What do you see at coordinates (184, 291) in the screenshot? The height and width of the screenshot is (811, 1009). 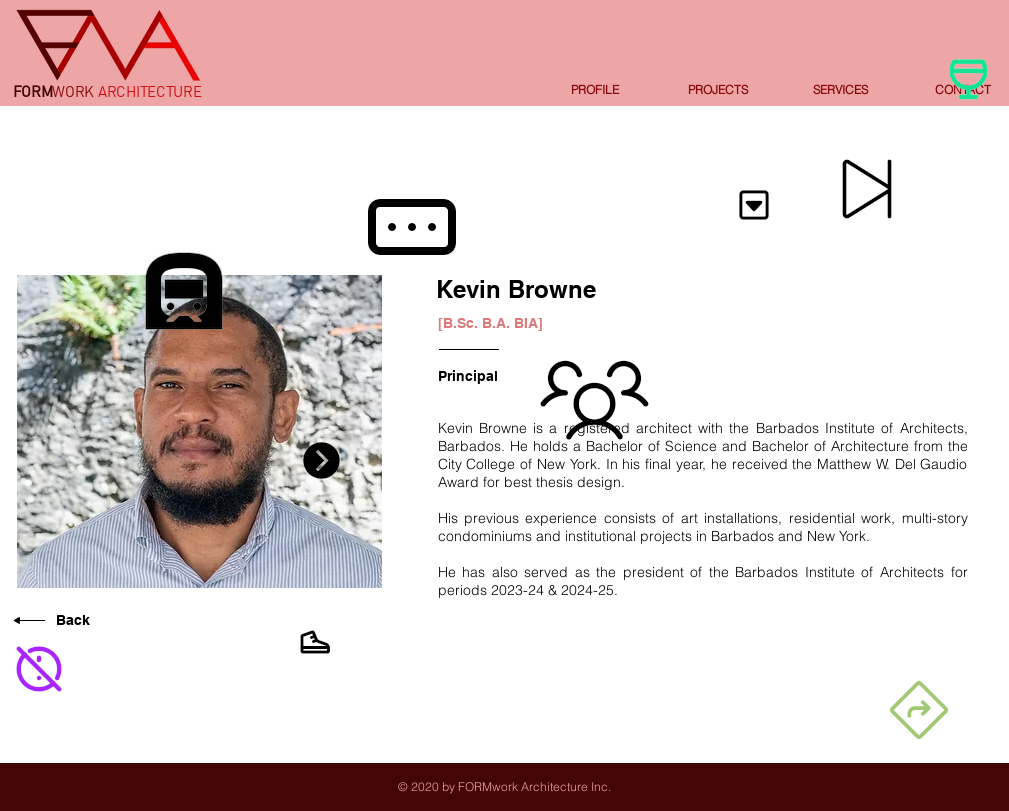 I see `view subway or metro transit options` at bounding box center [184, 291].